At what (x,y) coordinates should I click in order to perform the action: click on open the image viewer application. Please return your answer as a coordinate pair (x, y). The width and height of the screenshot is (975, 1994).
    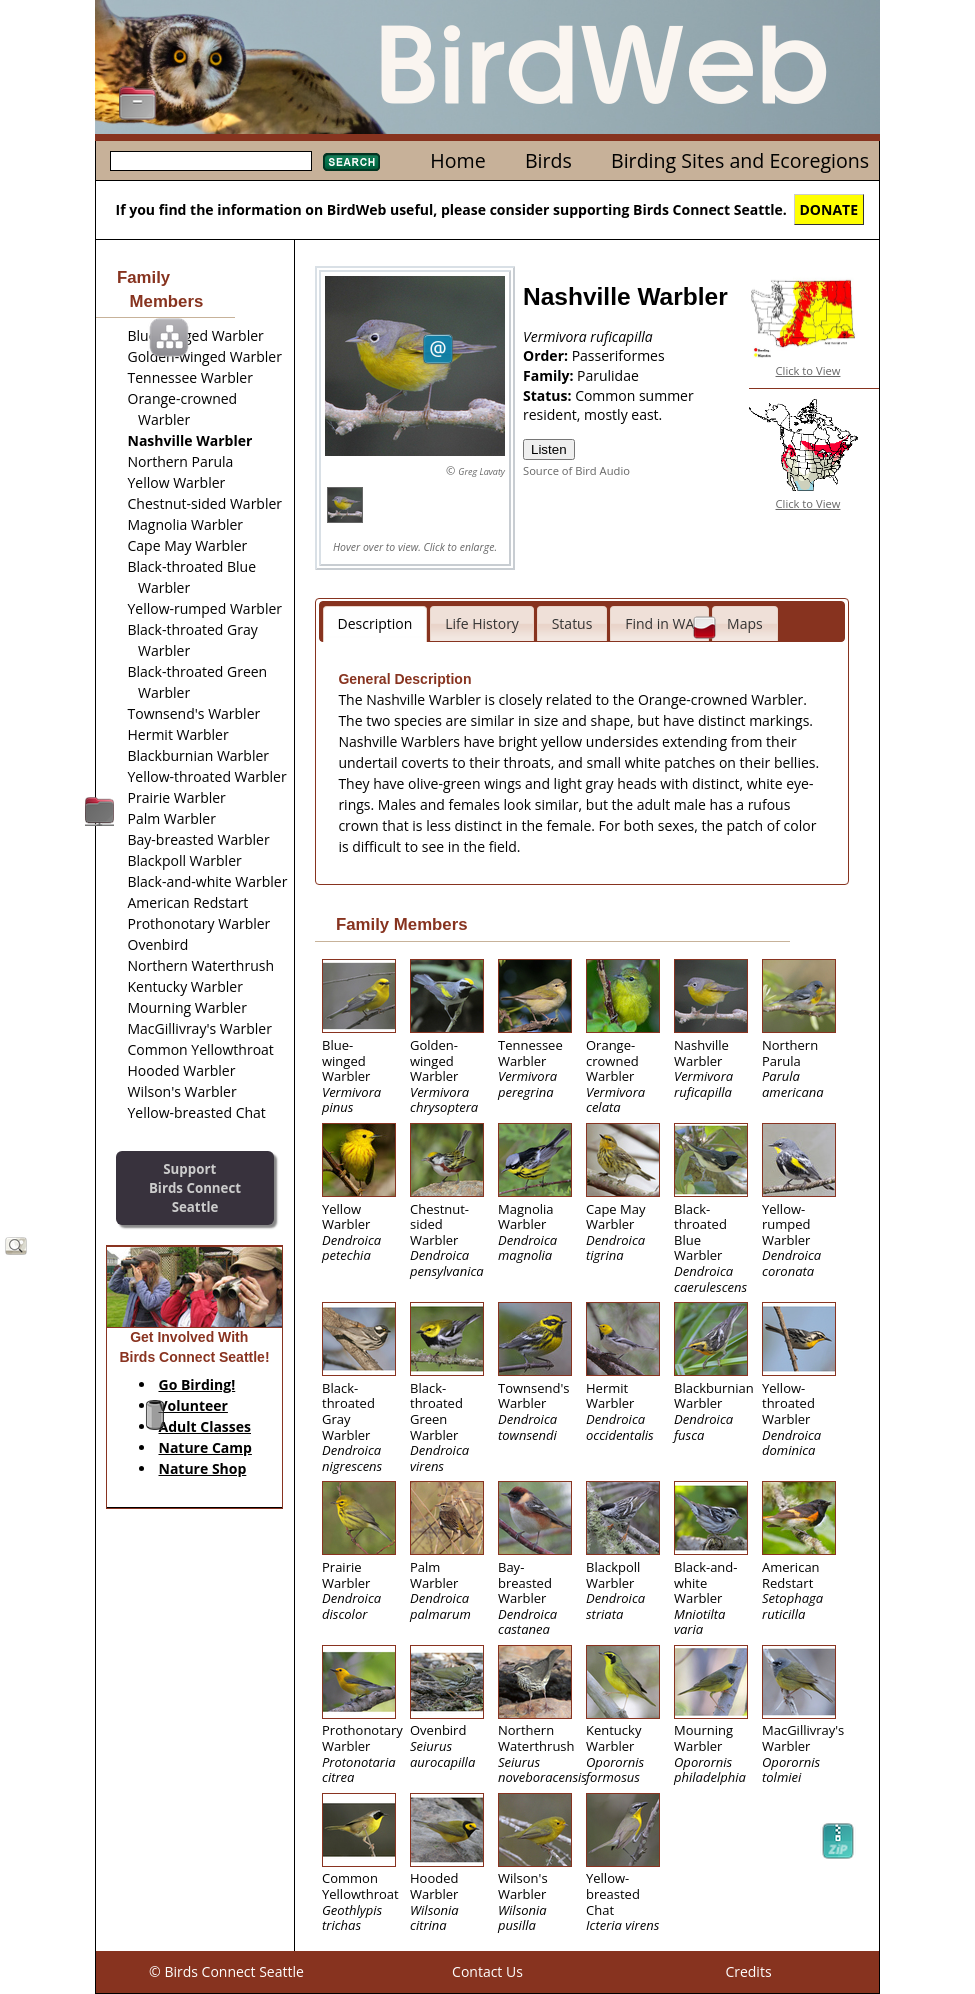
    Looking at the image, I should click on (16, 1246).